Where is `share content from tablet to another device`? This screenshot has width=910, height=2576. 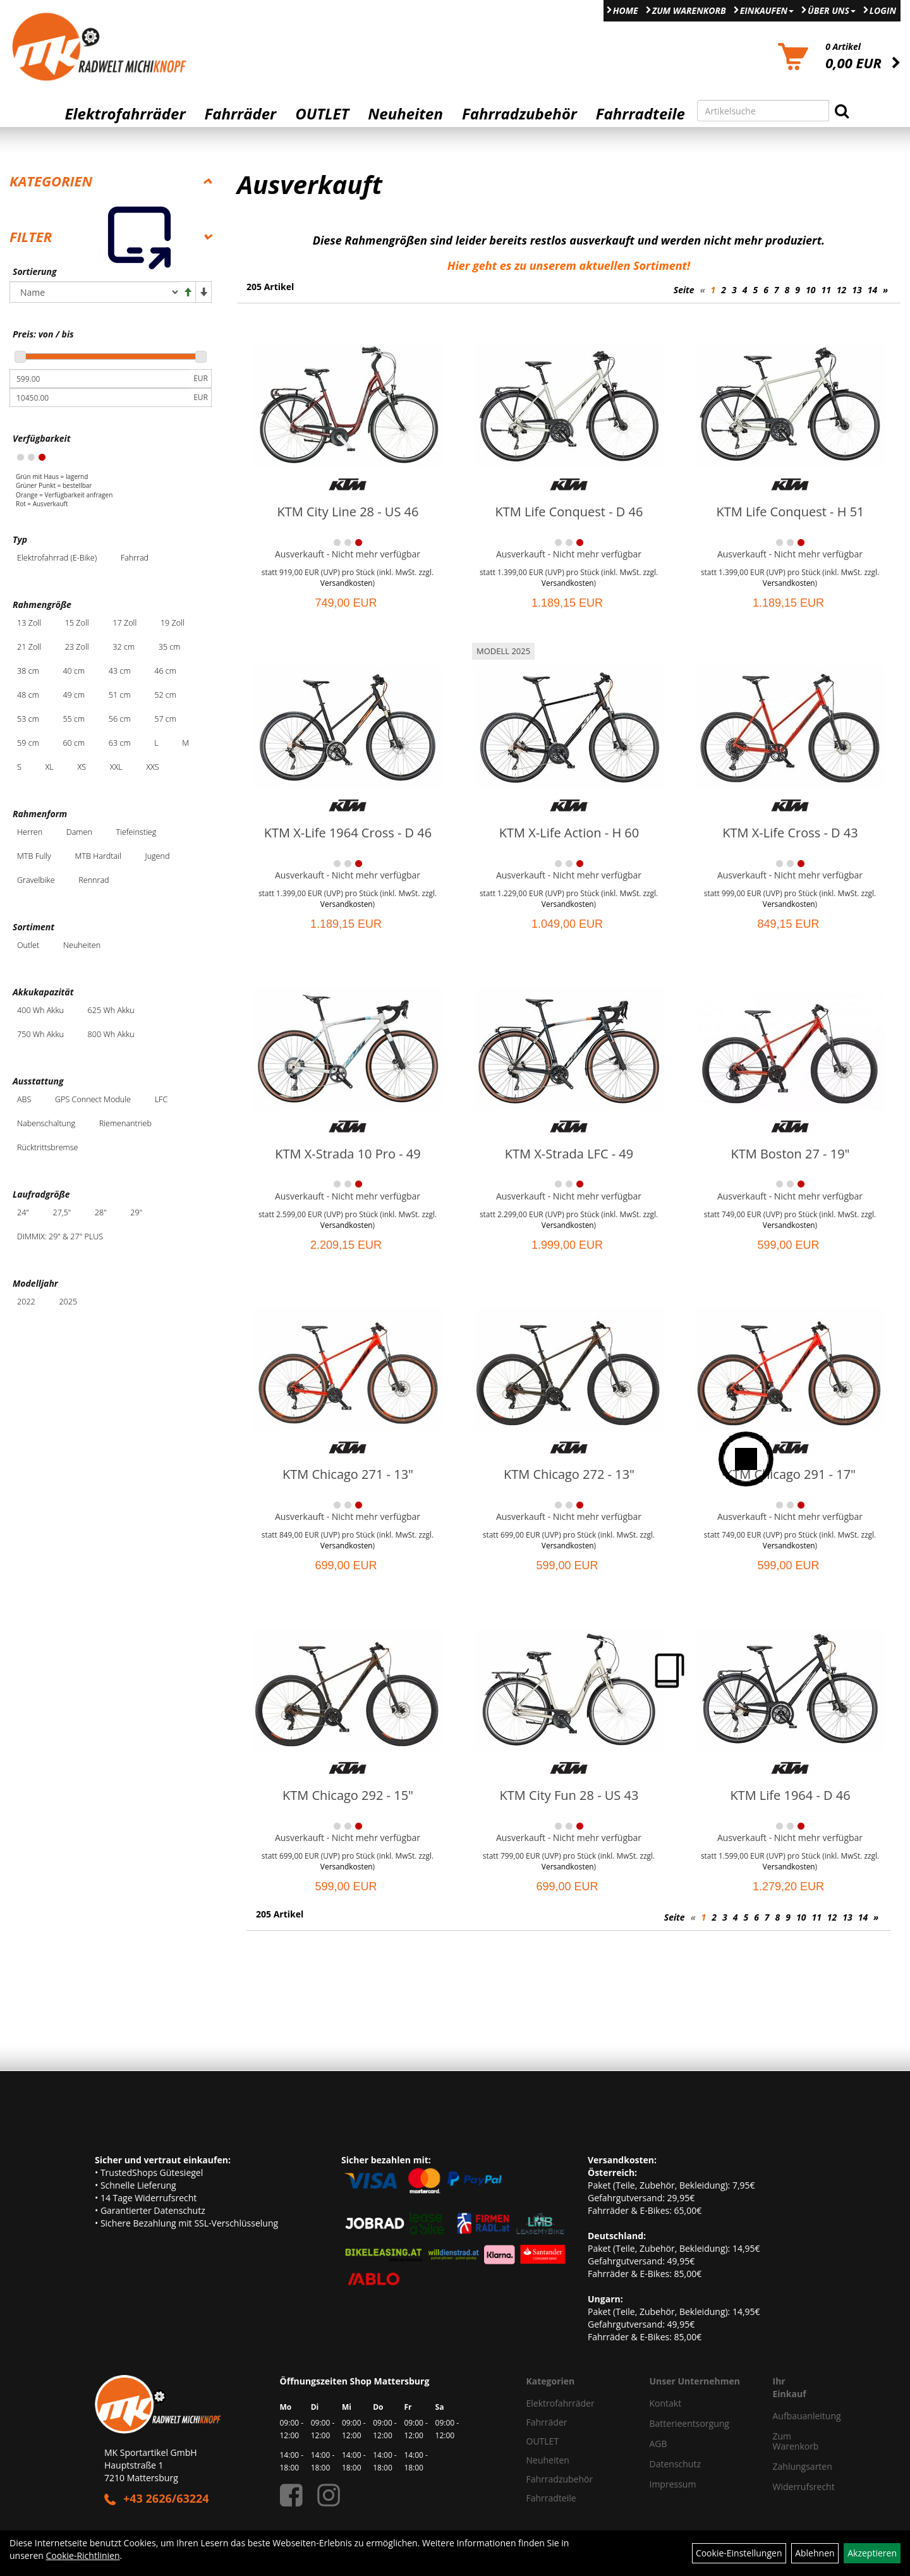 share content from tablet to another device is located at coordinates (139, 234).